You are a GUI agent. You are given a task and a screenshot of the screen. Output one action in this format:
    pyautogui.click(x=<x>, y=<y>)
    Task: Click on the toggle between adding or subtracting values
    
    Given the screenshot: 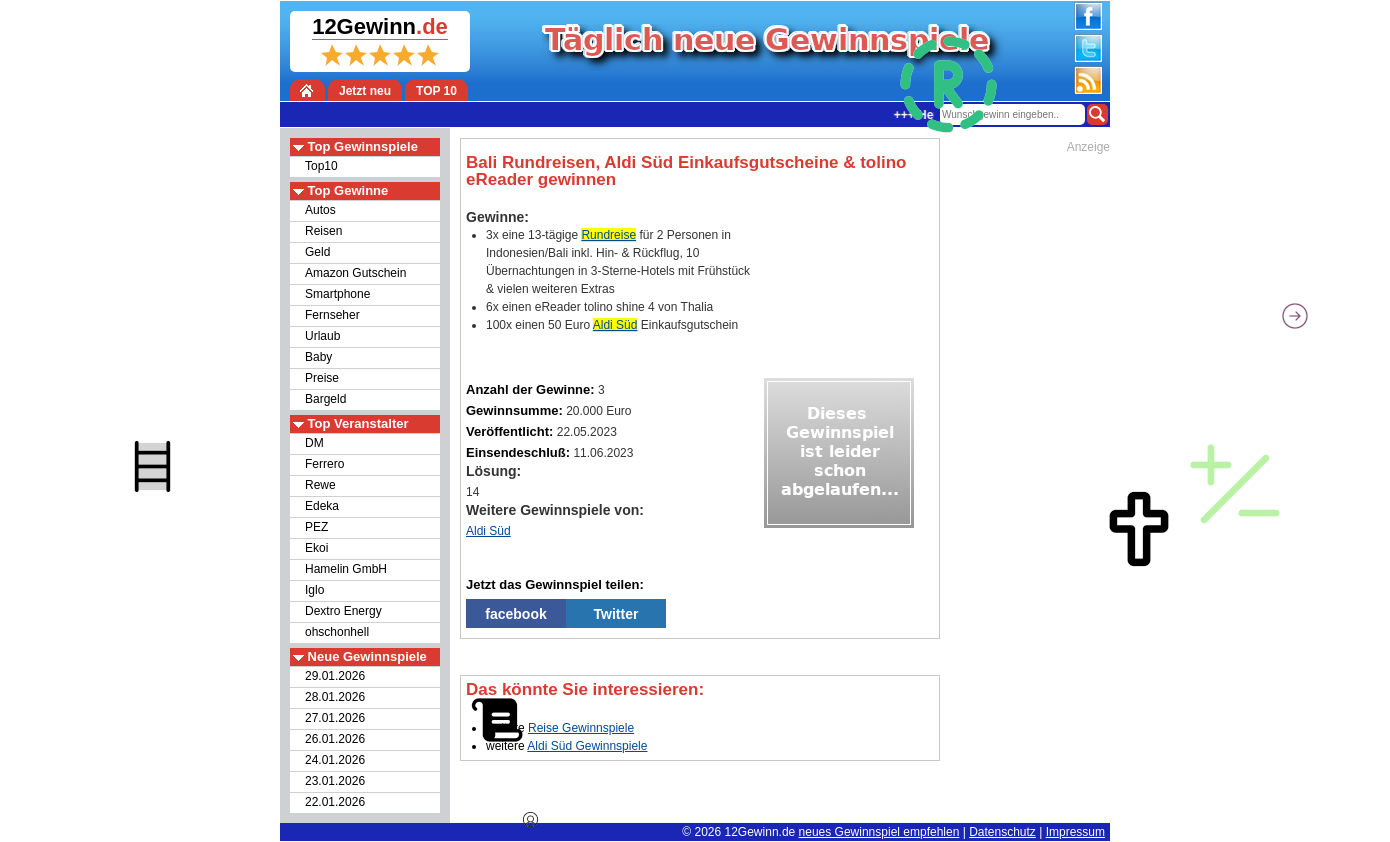 What is the action you would take?
    pyautogui.click(x=1235, y=489)
    